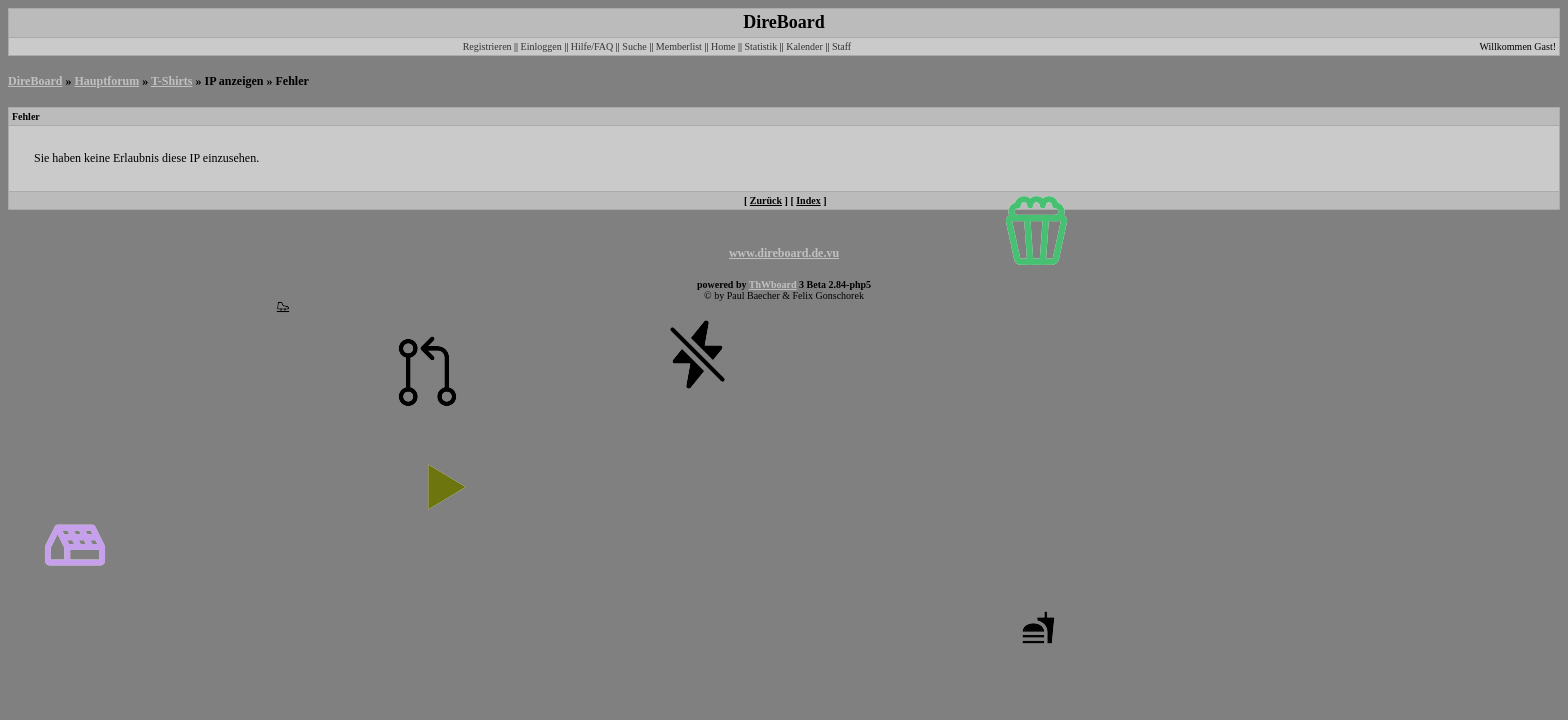 Image resolution: width=1568 pixels, height=720 pixels. I want to click on create a new pull request, so click(427, 372).